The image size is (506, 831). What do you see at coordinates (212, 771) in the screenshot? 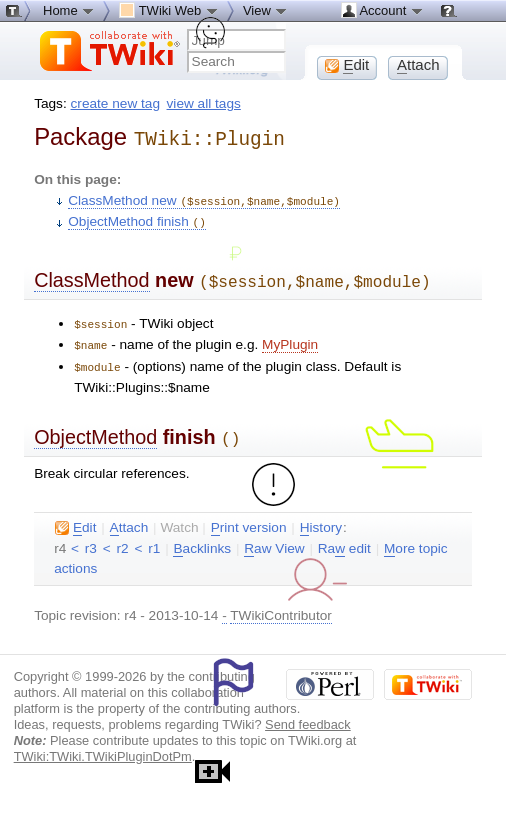
I see `start a new video call` at bounding box center [212, 771].